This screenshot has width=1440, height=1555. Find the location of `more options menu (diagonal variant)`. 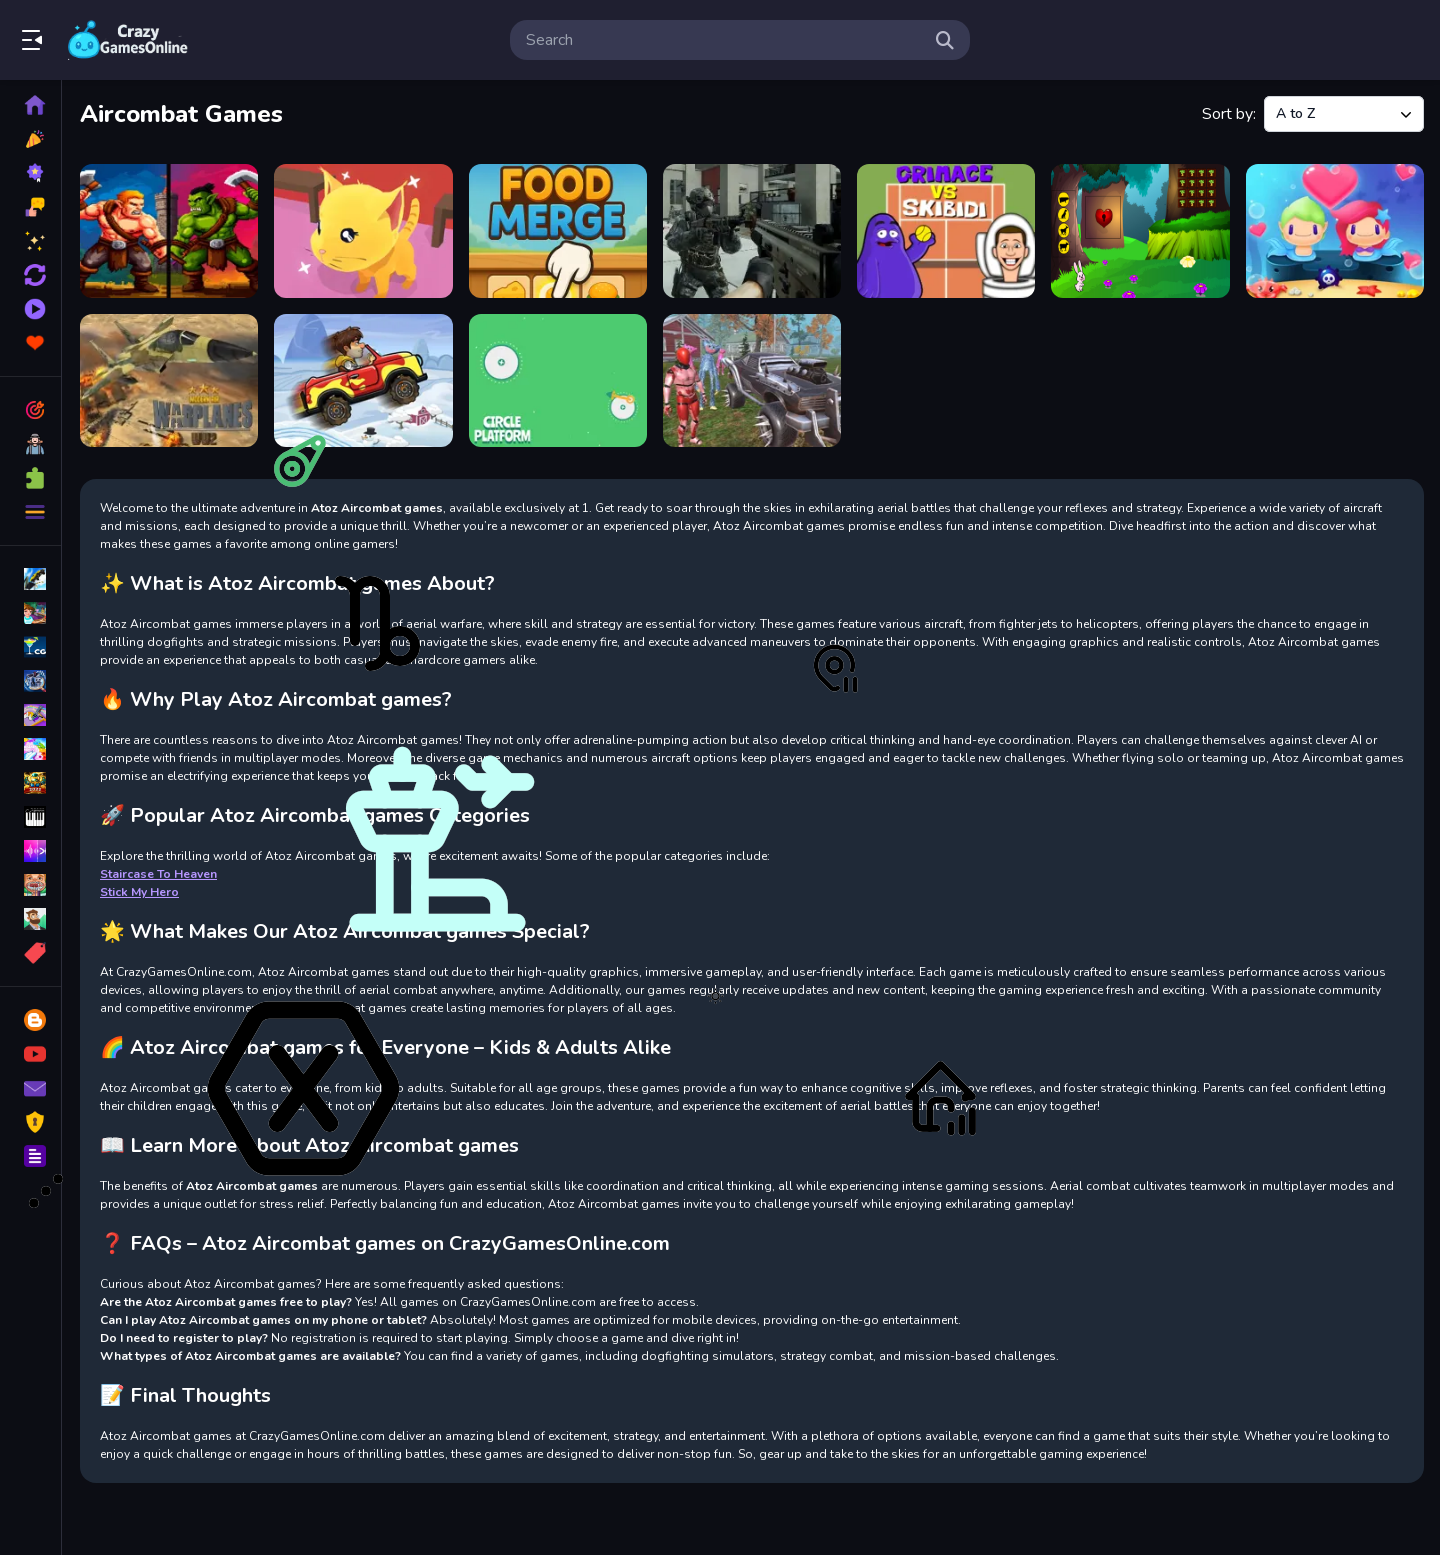

more options menu (diagonal variant) is located at coordinates (46, 1191).